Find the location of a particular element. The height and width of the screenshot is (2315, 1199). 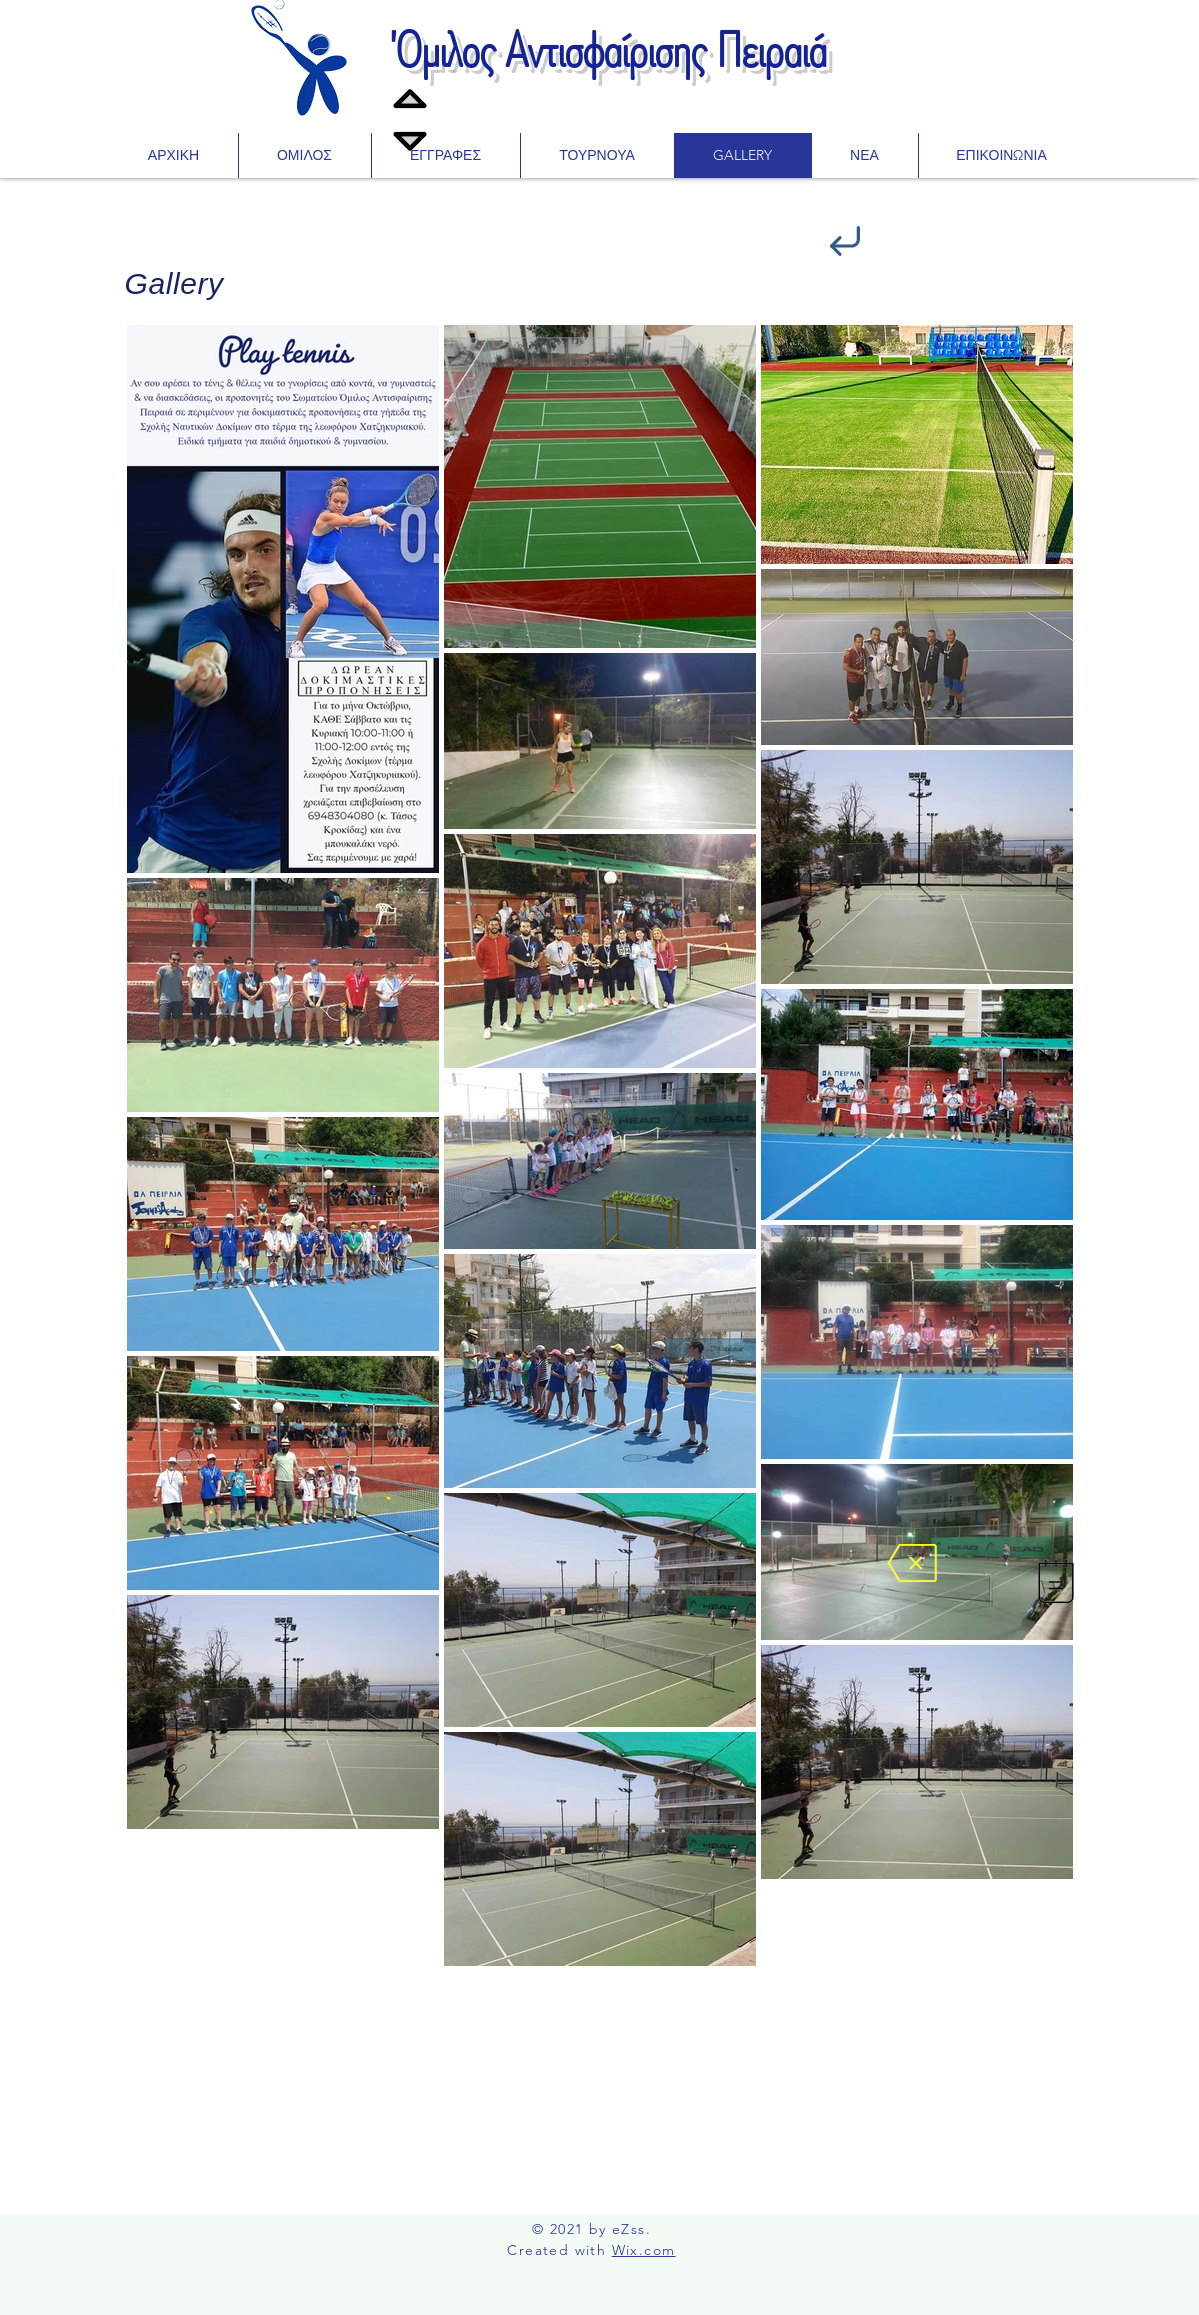

return or go back to previous content is located at coordinates (845, 241).